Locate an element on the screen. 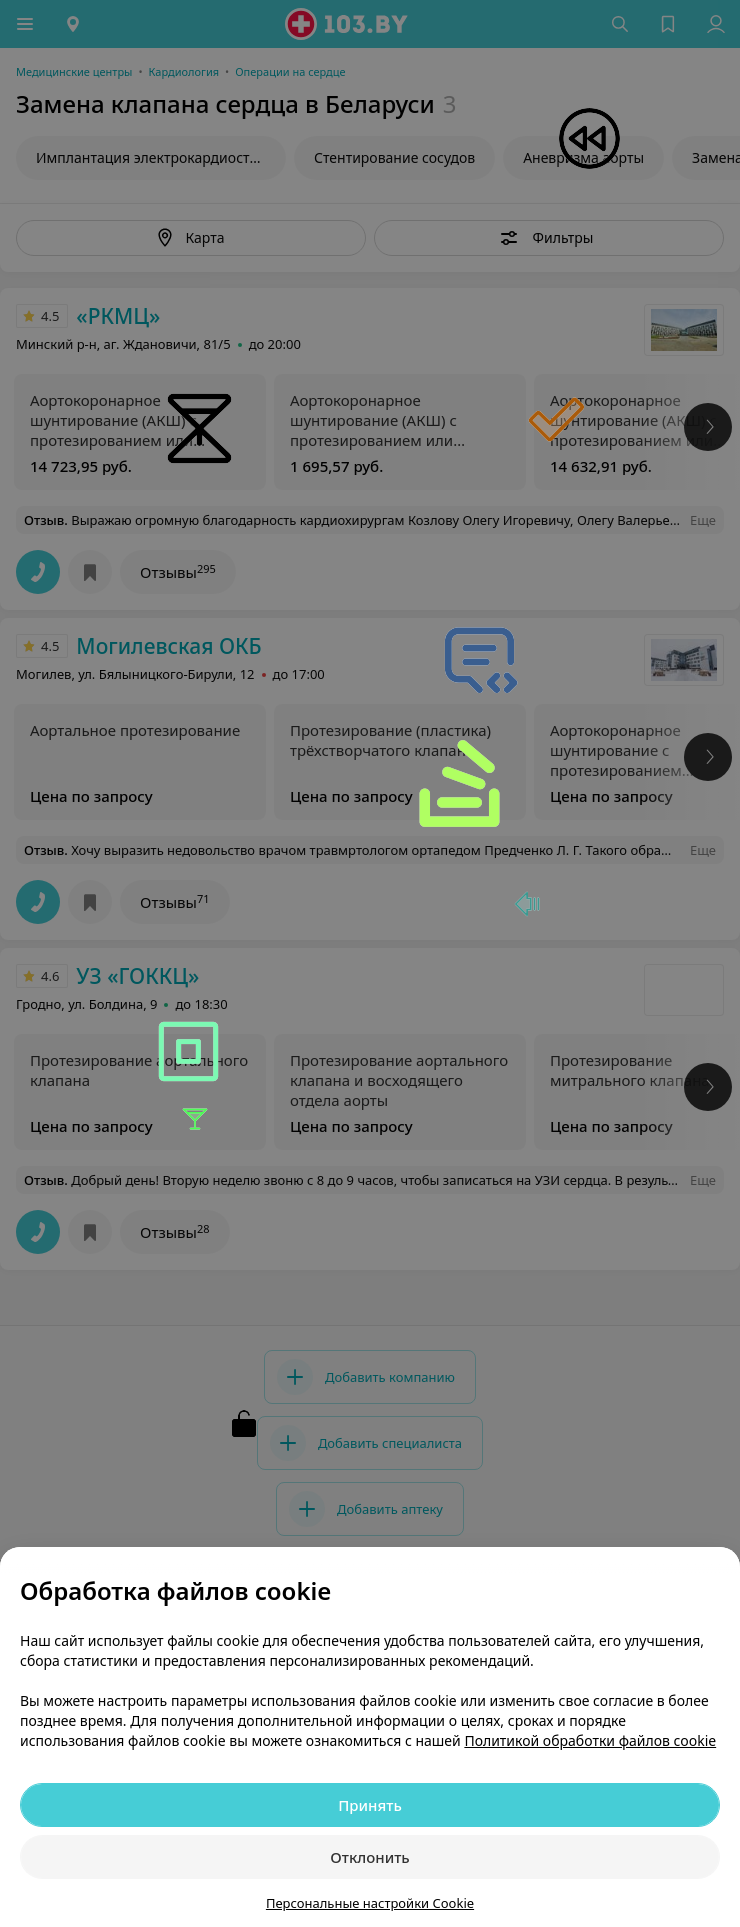 Image resolution: width=740 pixels, height=1927 pixels. visit stack overflow for developer help is located at coordinates (459, 783).